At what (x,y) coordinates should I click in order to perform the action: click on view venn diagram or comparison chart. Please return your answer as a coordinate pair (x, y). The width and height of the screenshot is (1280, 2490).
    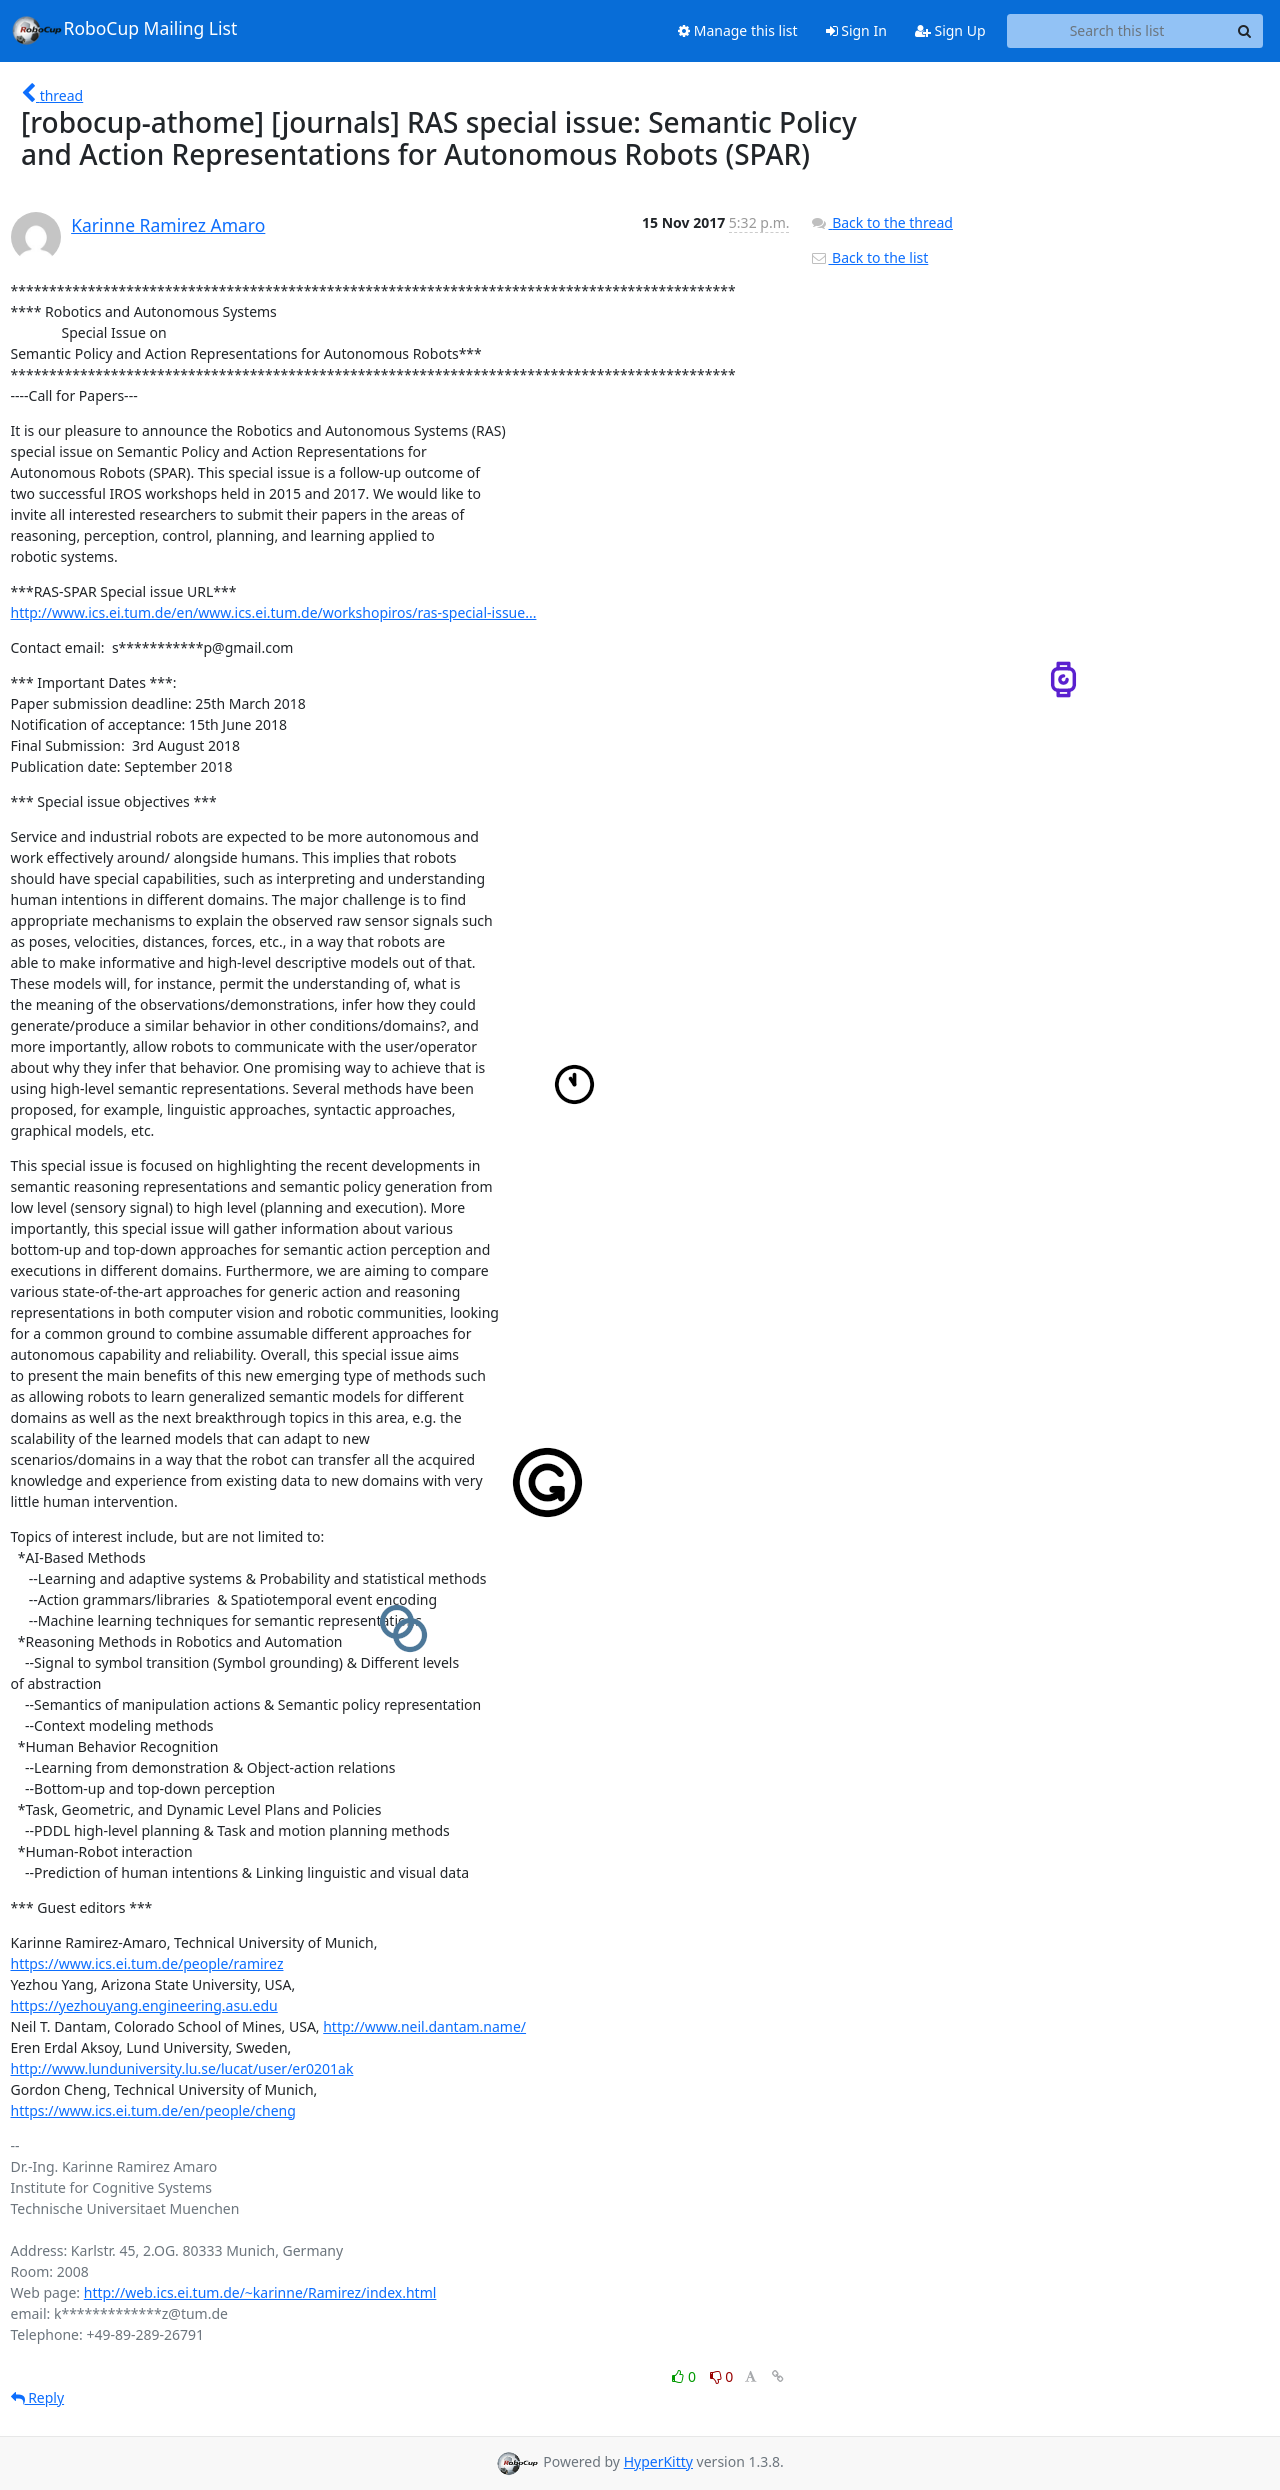
    Looking at the image, I should click on (403, 1628).